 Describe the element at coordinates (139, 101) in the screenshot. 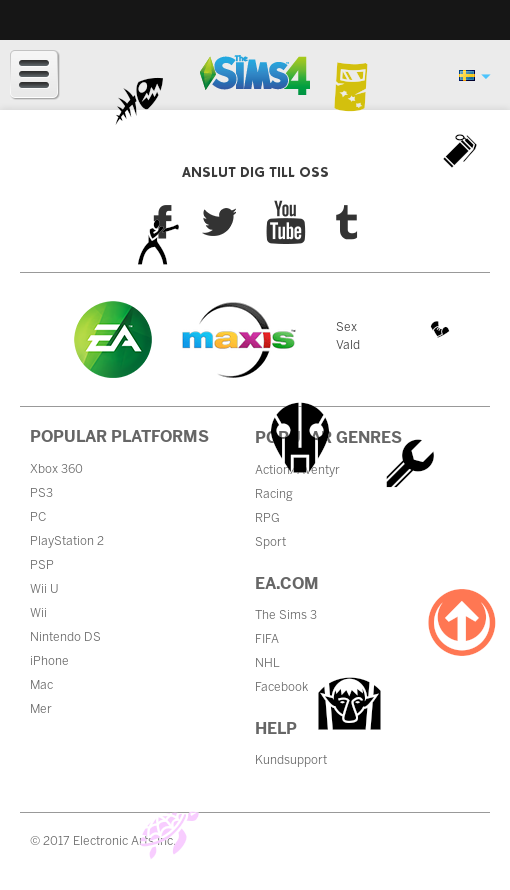

I see `indicates a dead fish or deceased creature in game` at that location.